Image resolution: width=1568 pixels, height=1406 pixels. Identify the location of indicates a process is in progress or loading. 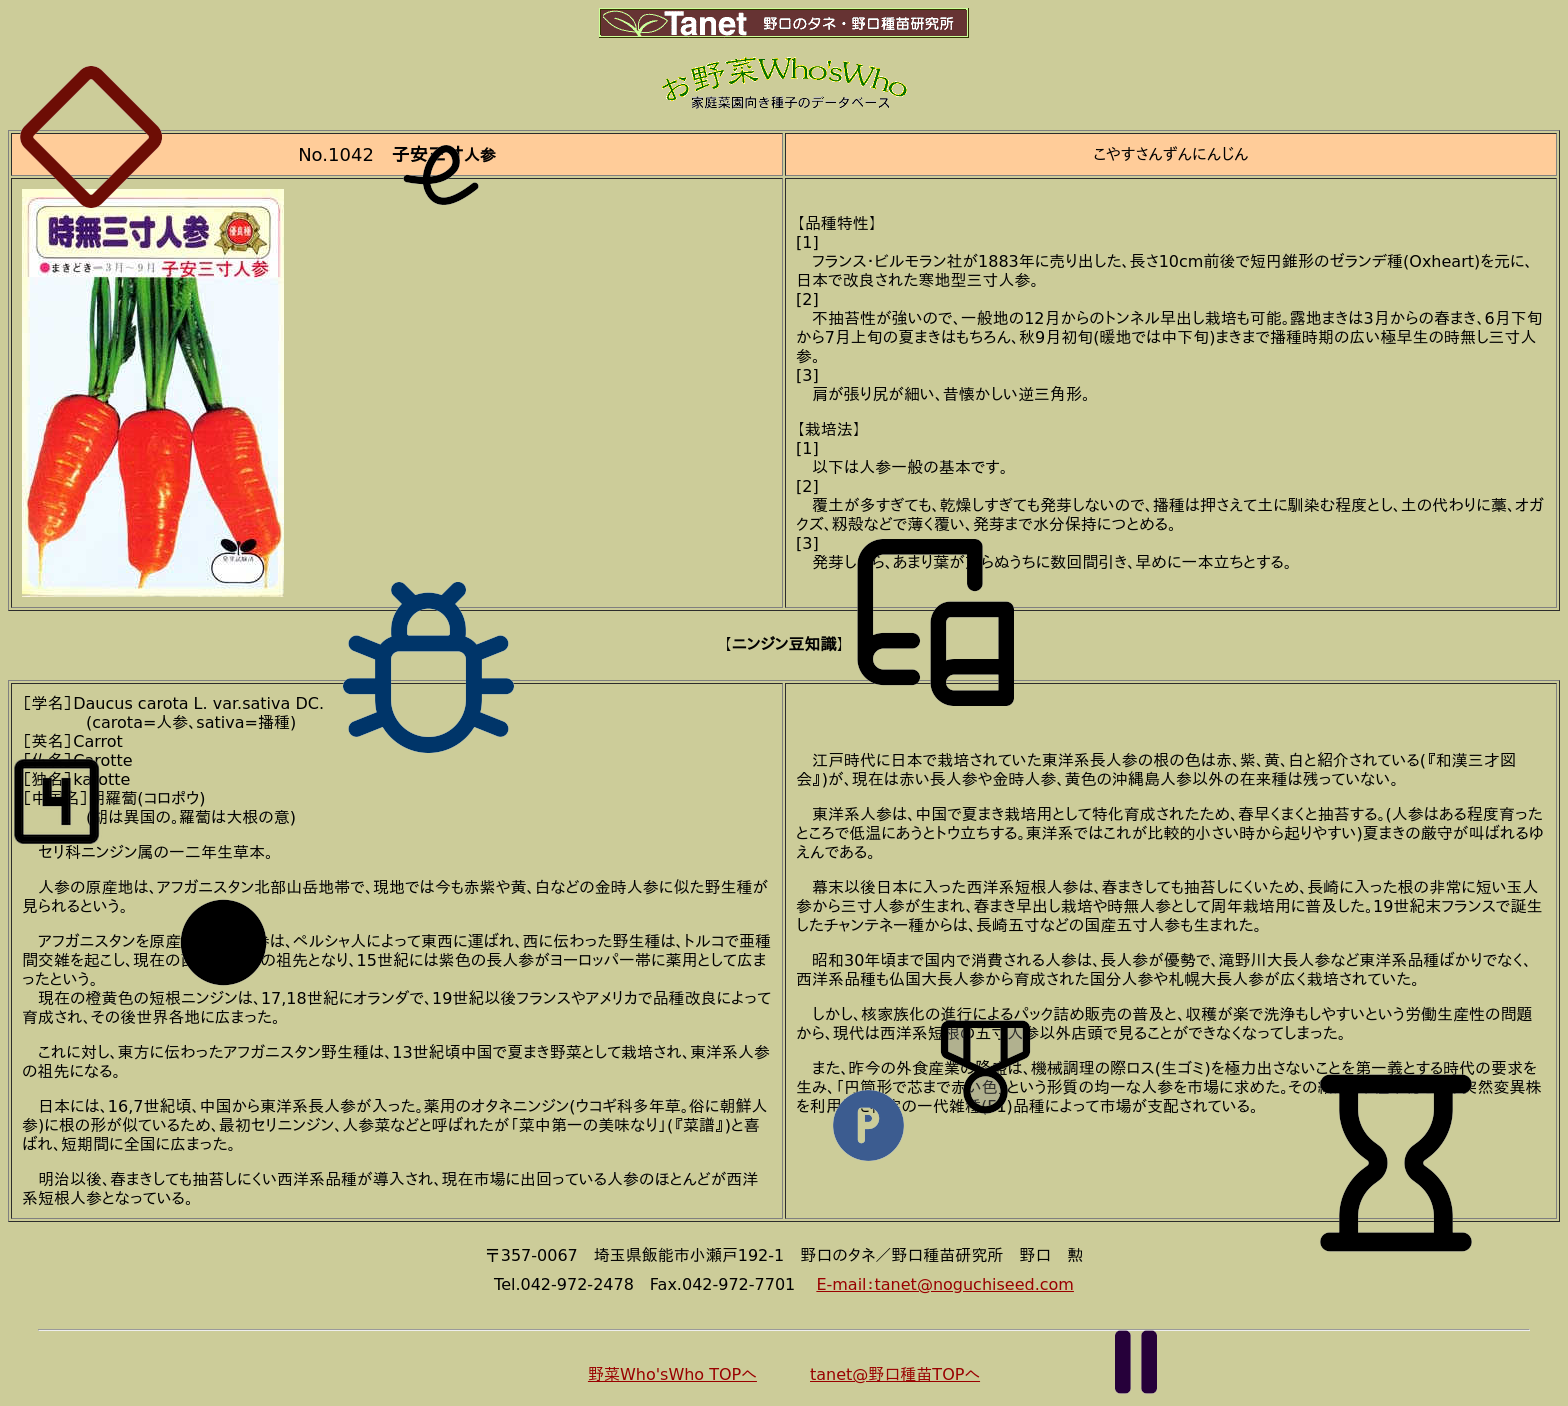
(1396, 1163).